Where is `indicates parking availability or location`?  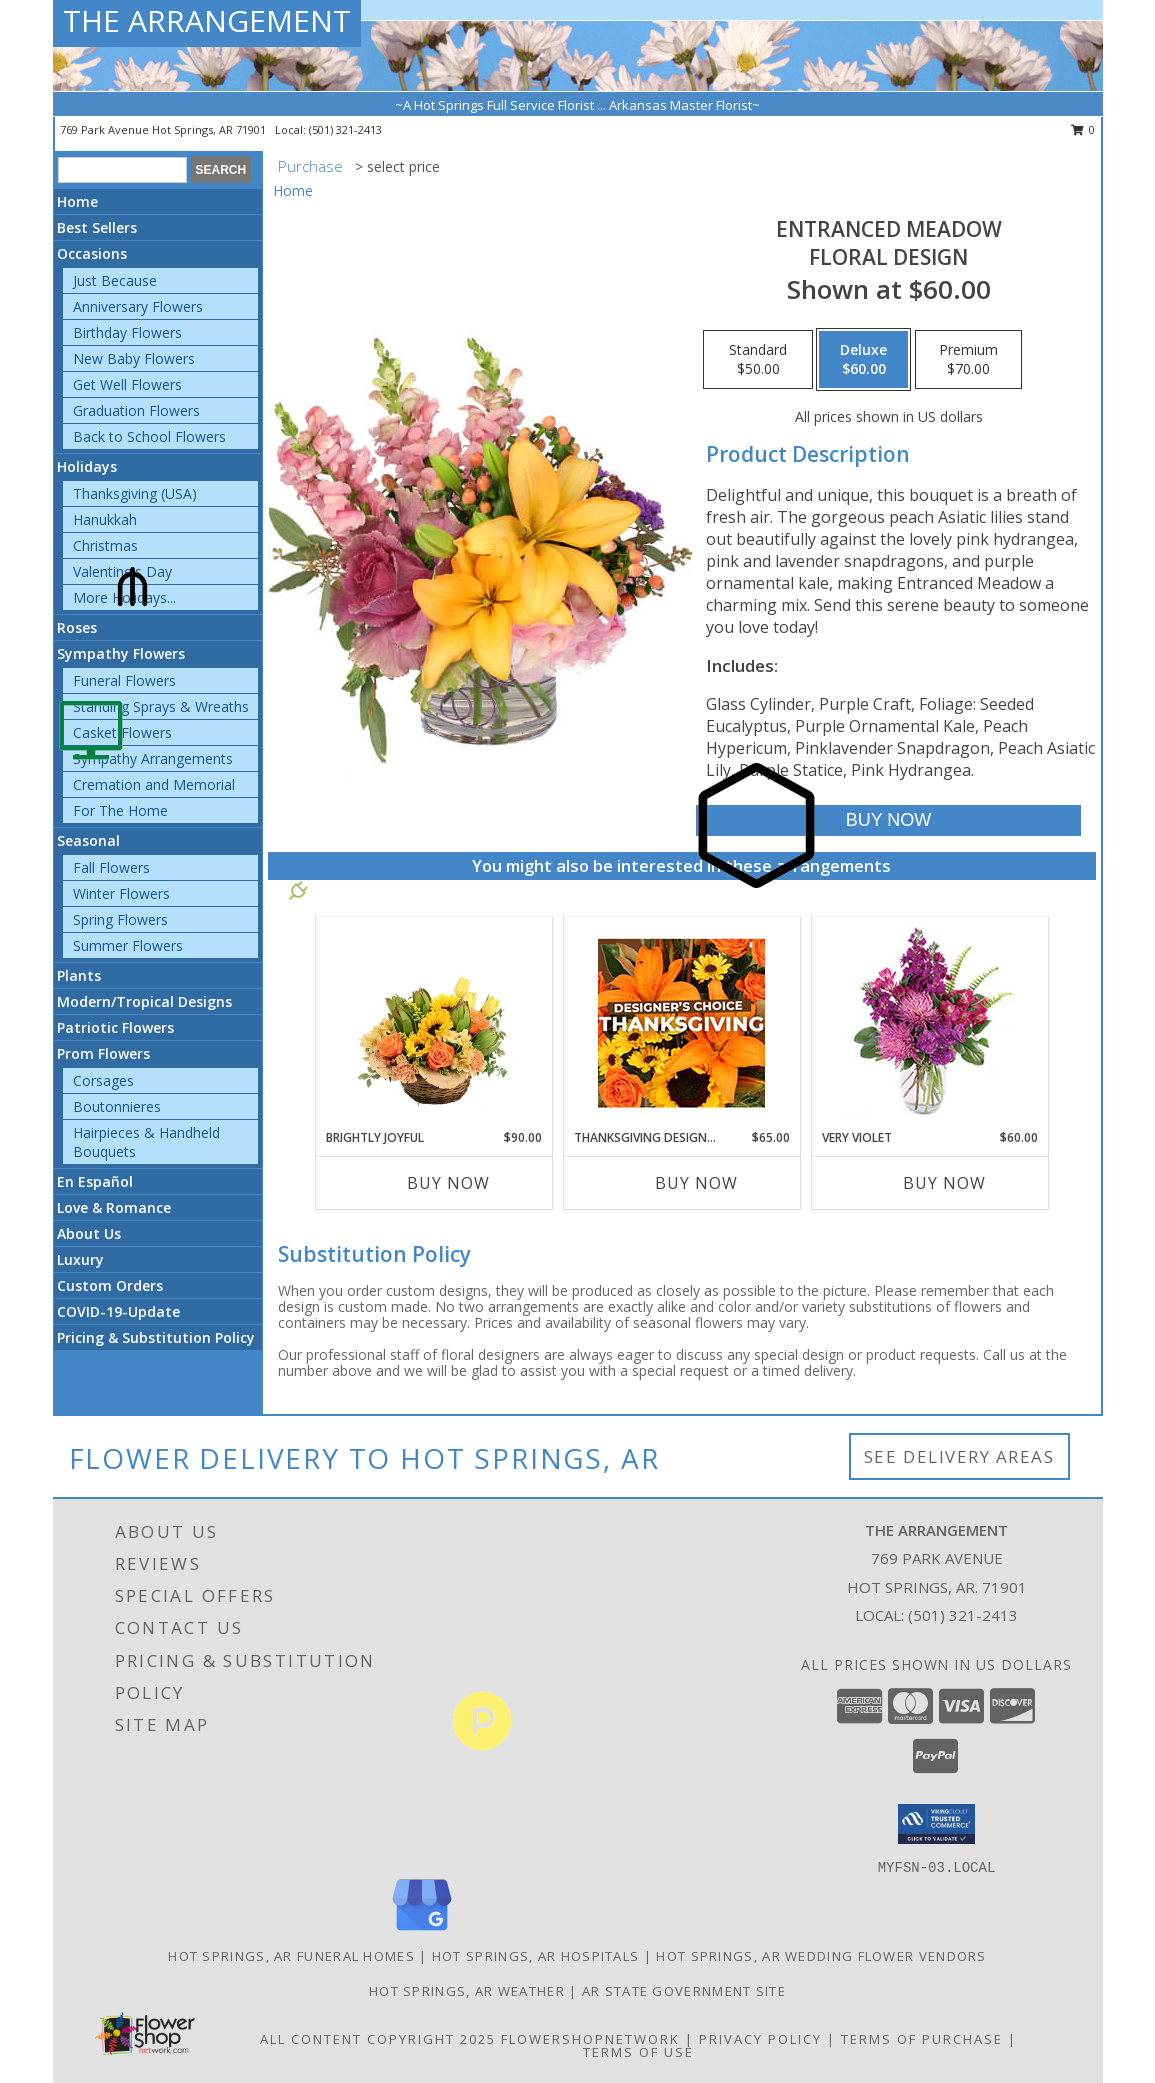
indicates parking availability or location is located at coordinates (482, 1721).